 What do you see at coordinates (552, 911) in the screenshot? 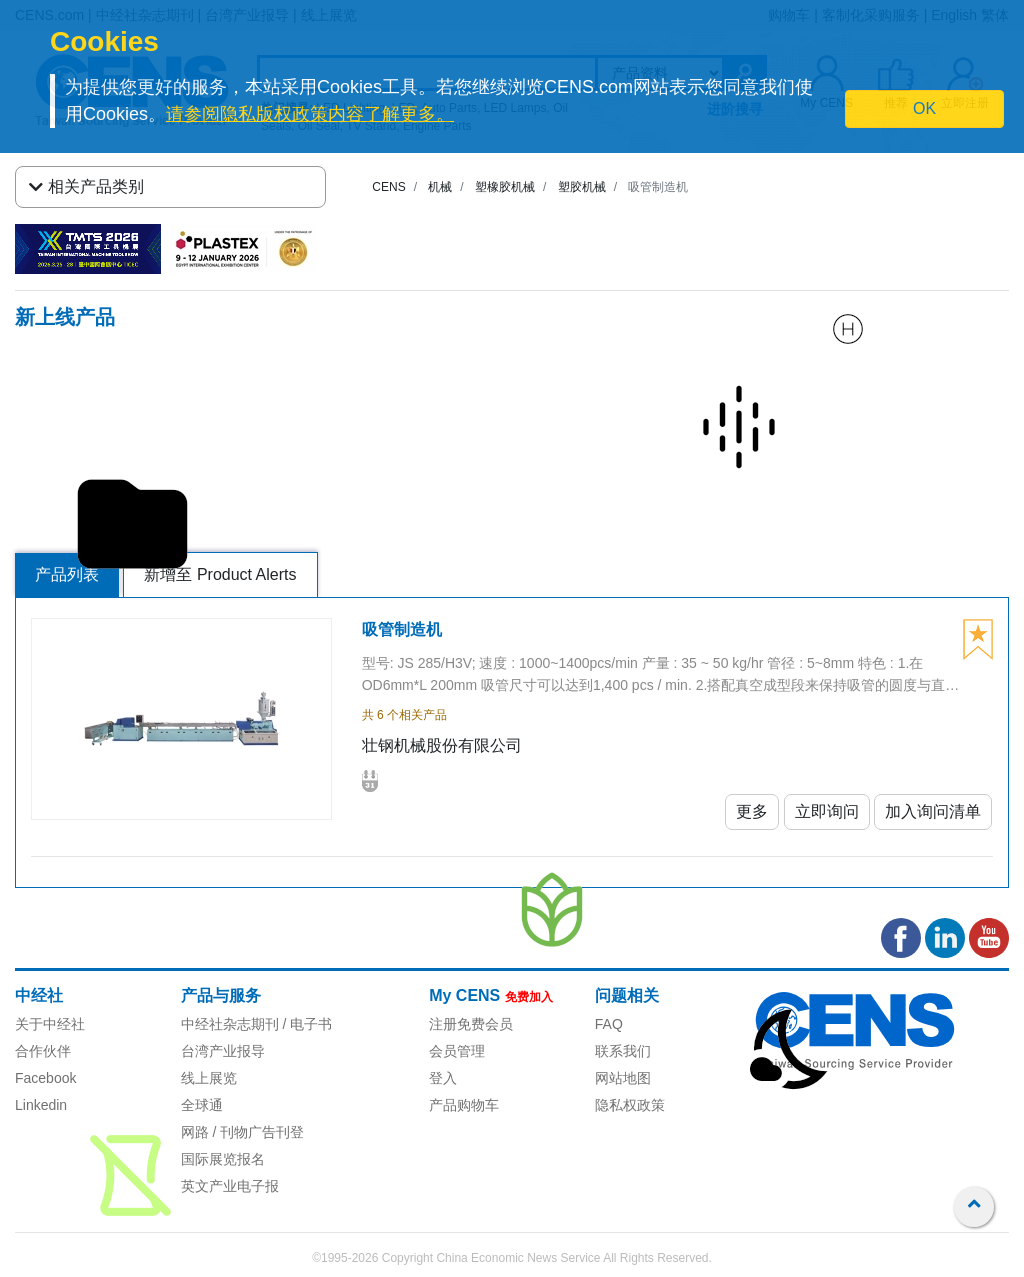
I see `filter by grain or wheat products` at bounding box center [552, 911].